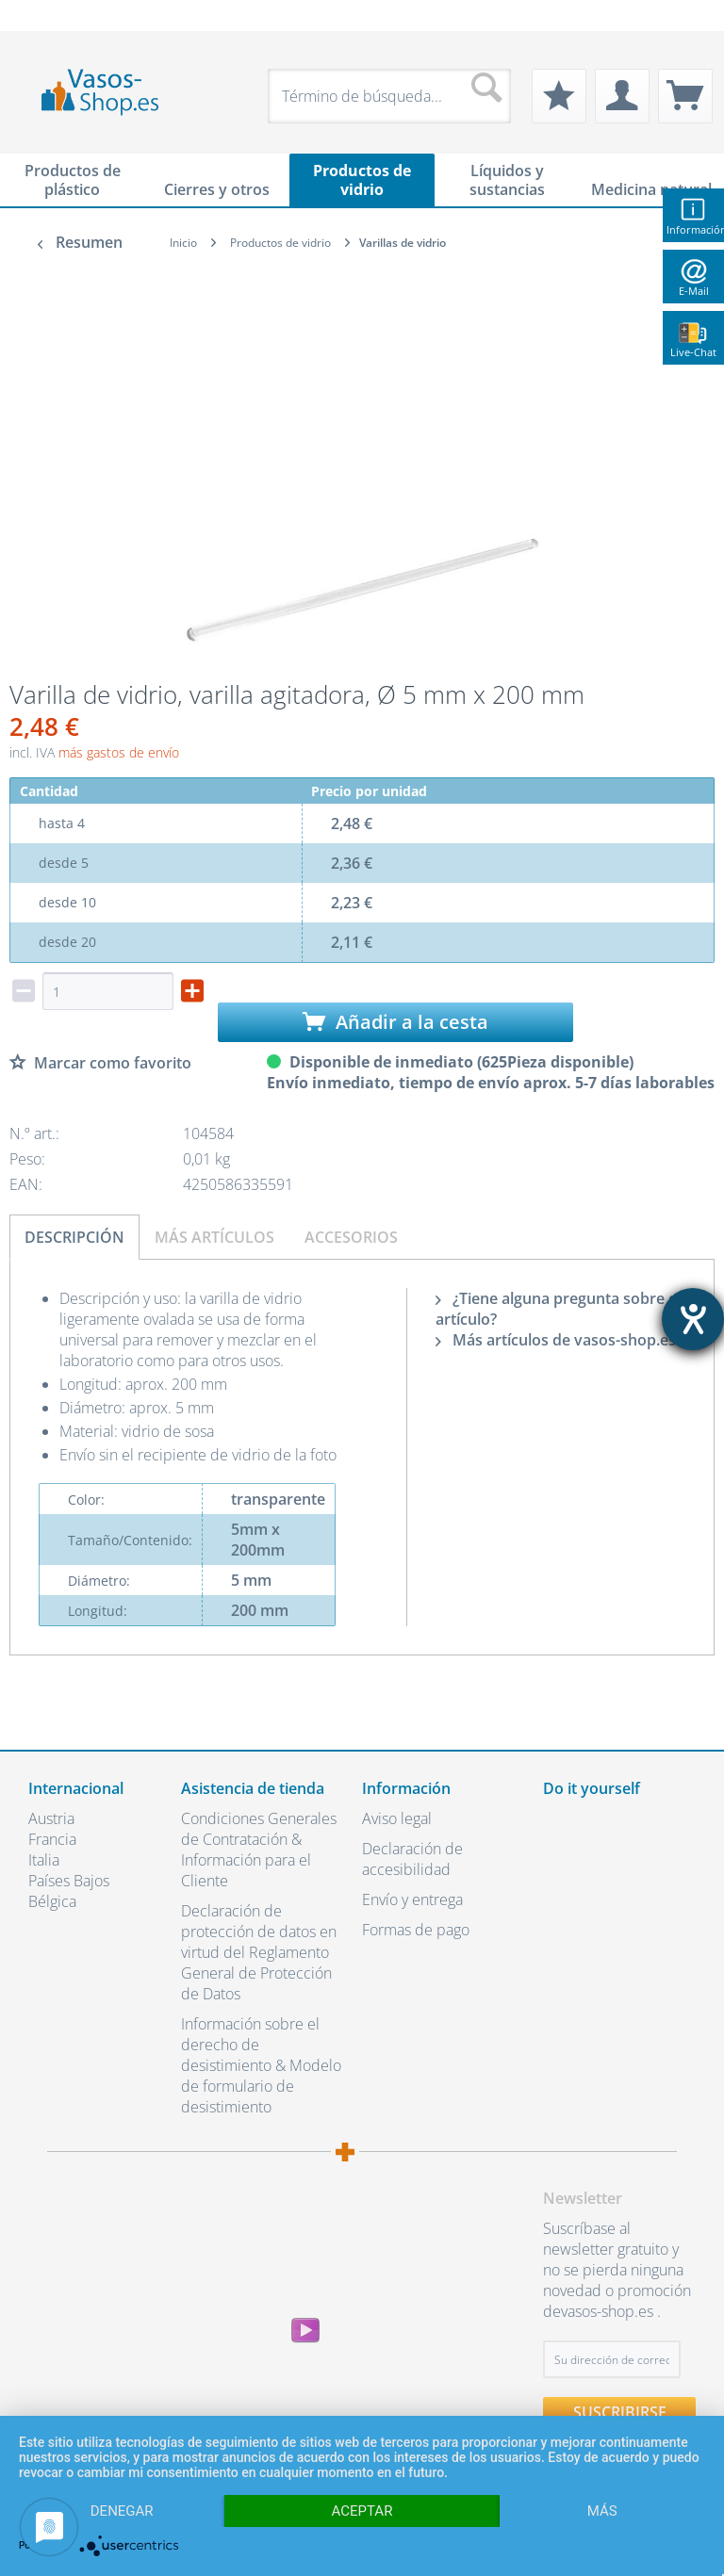  Describe the element at coordinates (305, 2330) in the screenshot. I see `open the videos or media player app` at that location.